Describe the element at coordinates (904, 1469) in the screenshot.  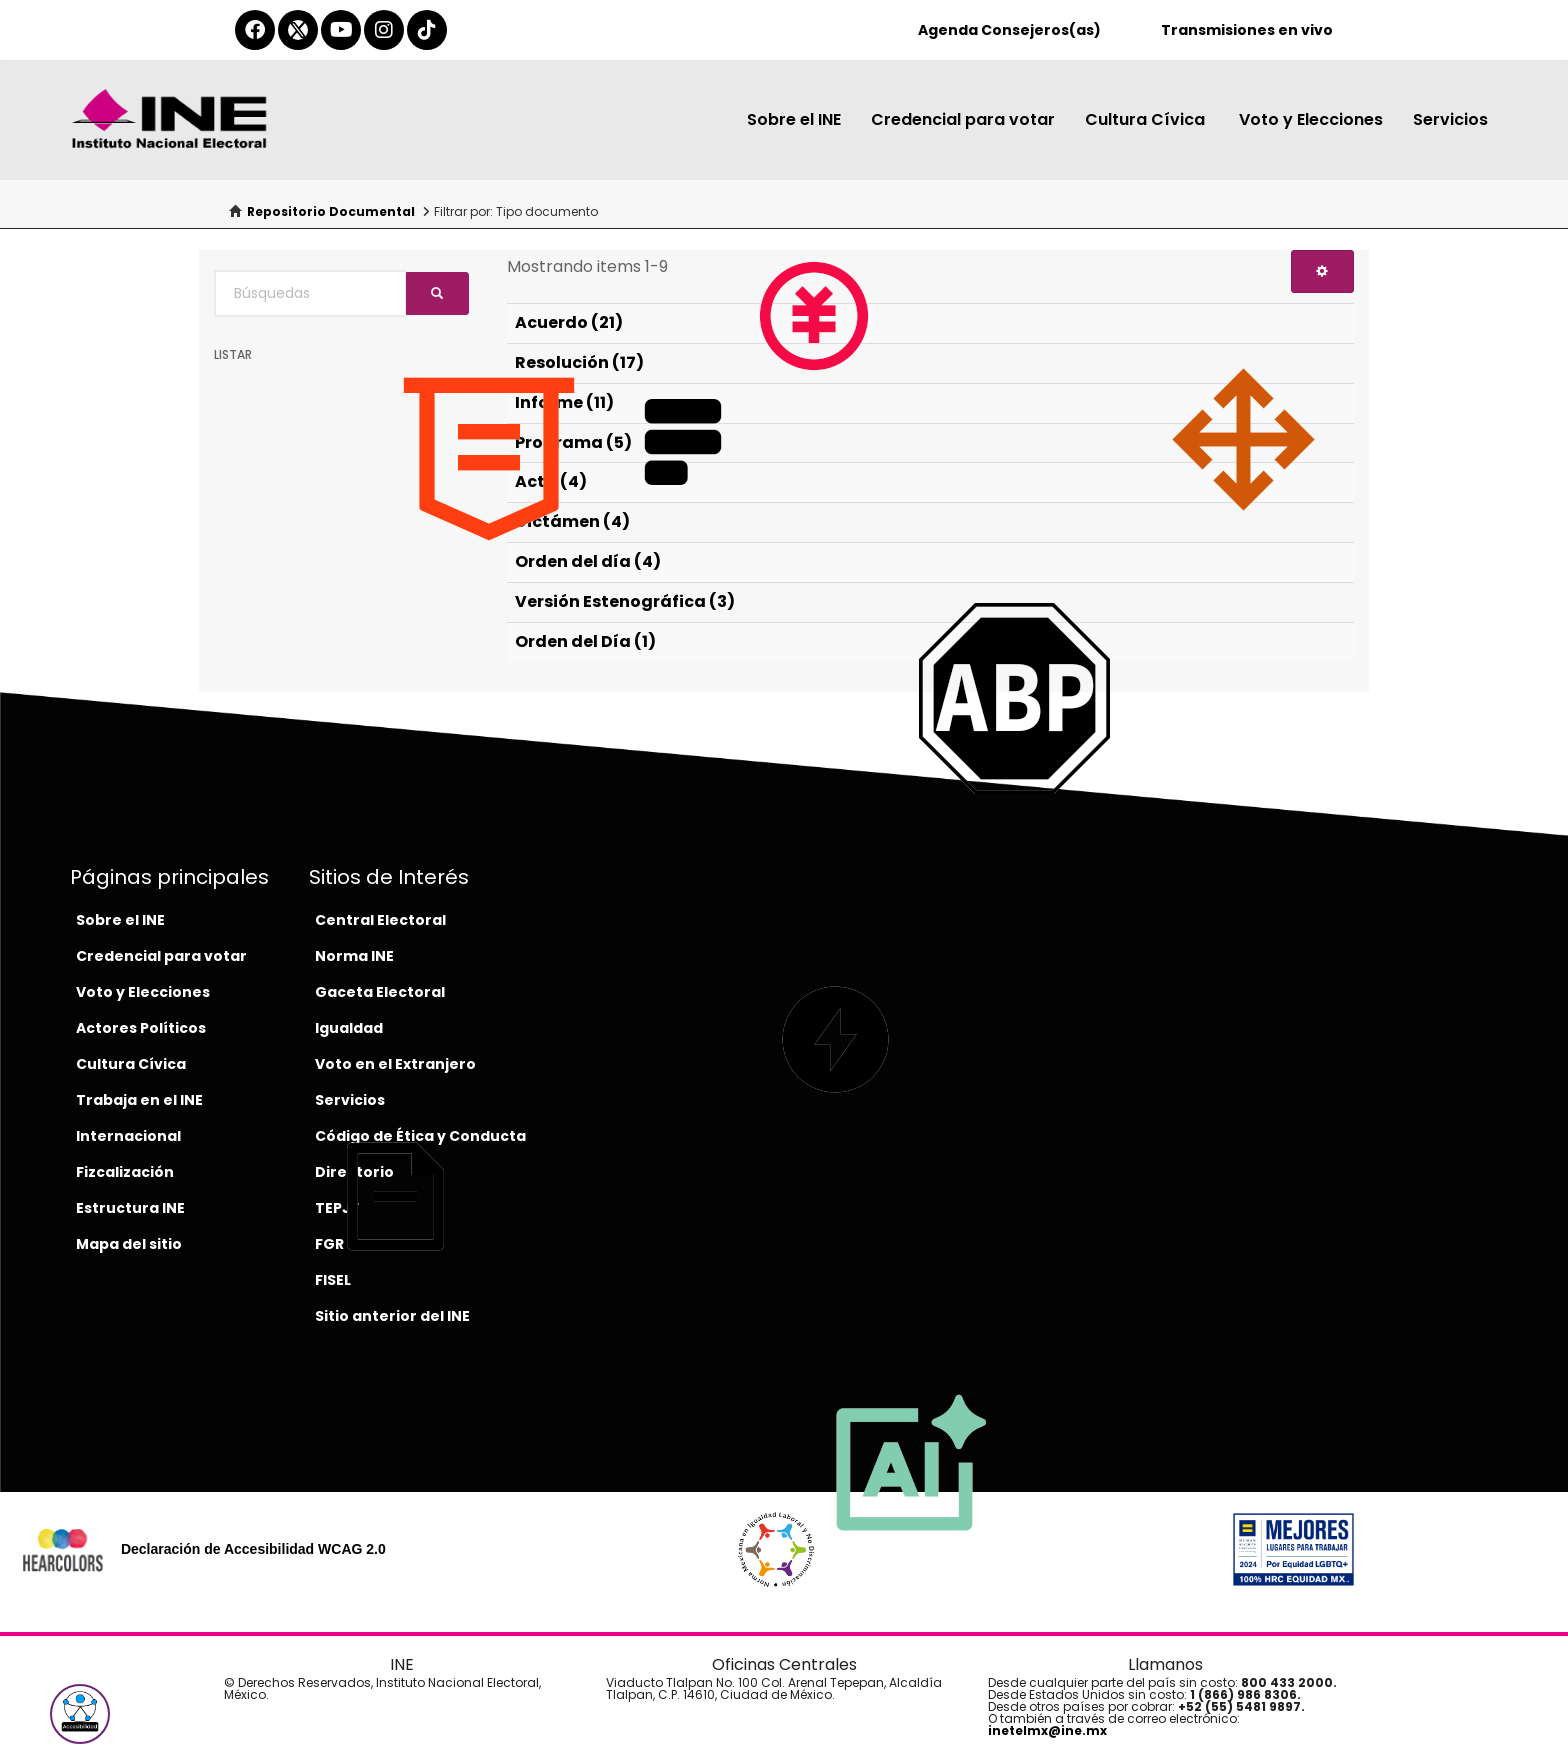
I see `generate content using AI` at that location.